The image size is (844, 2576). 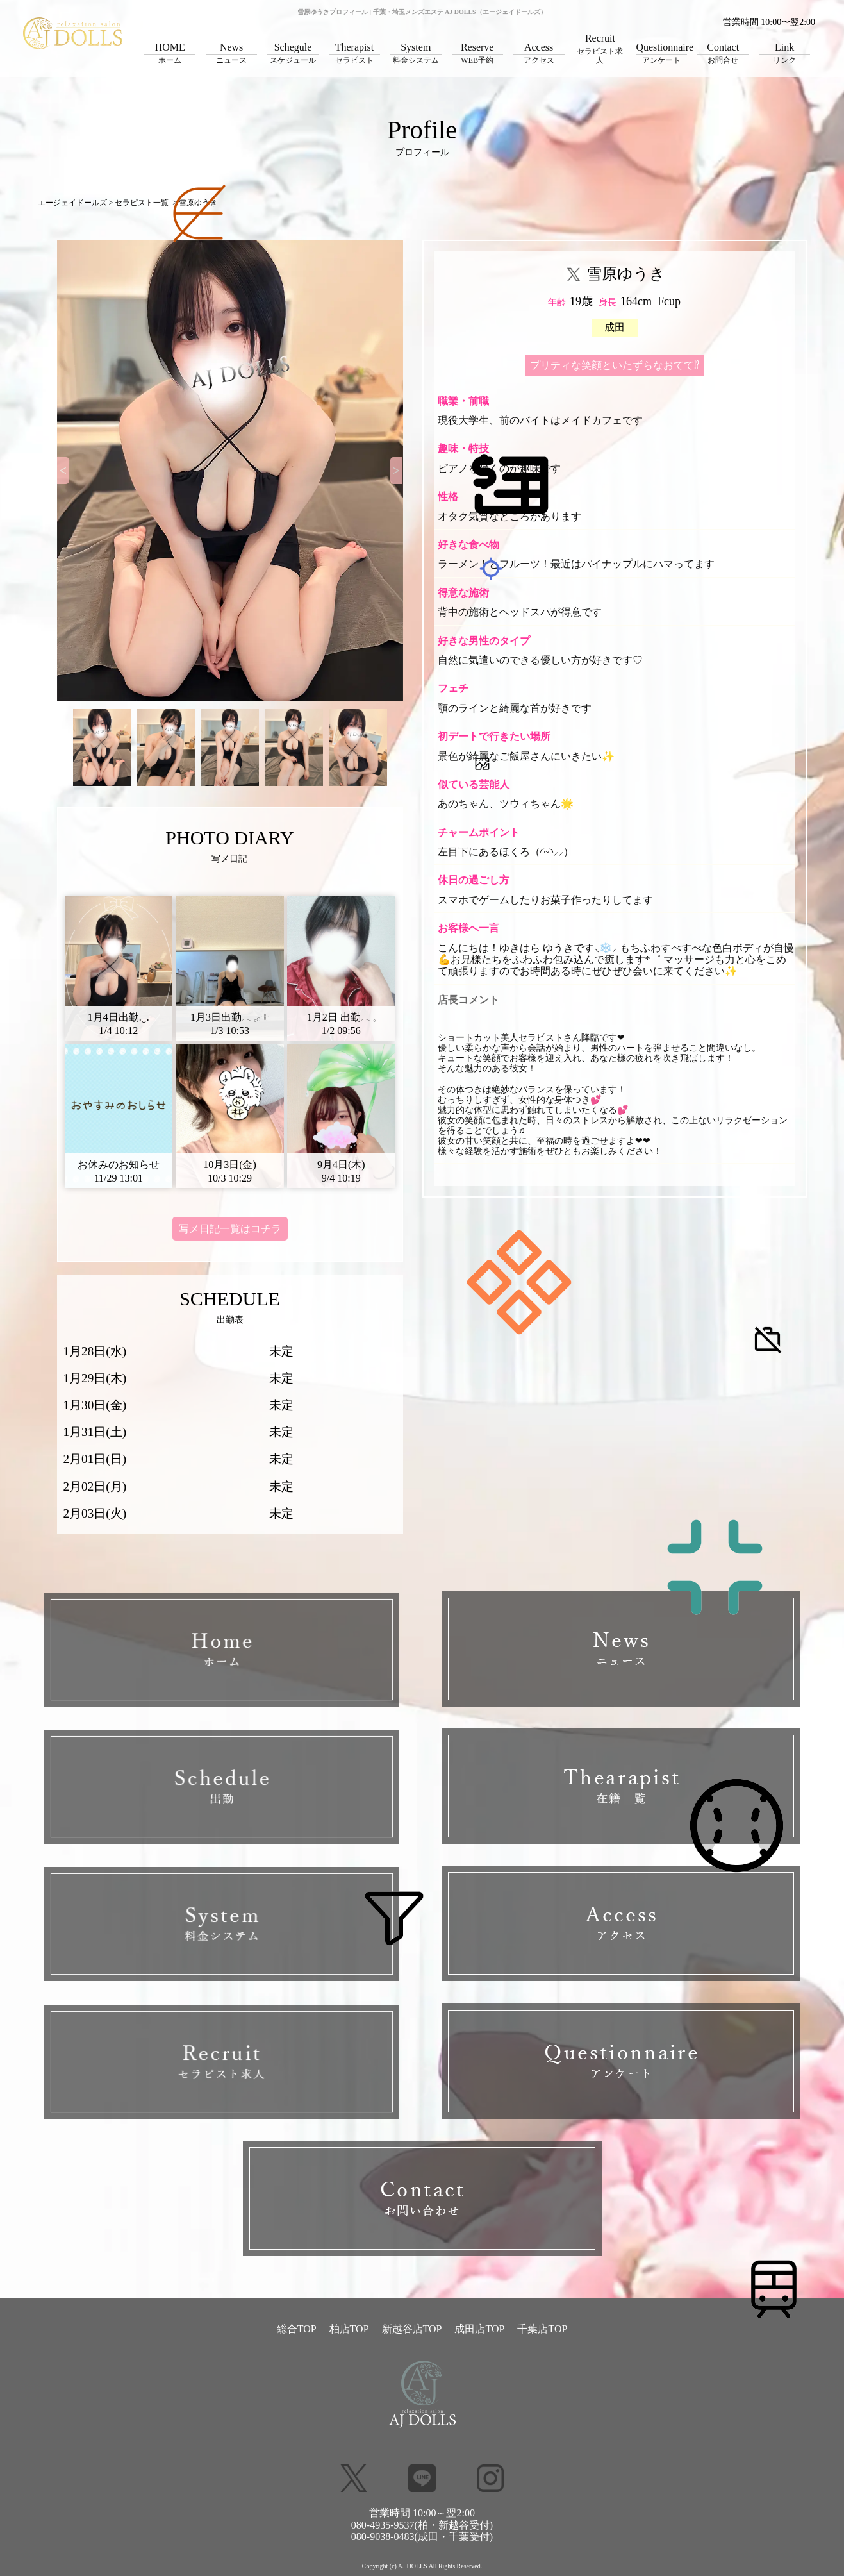 I want to click on find my current location, so click(x=491, y=569).